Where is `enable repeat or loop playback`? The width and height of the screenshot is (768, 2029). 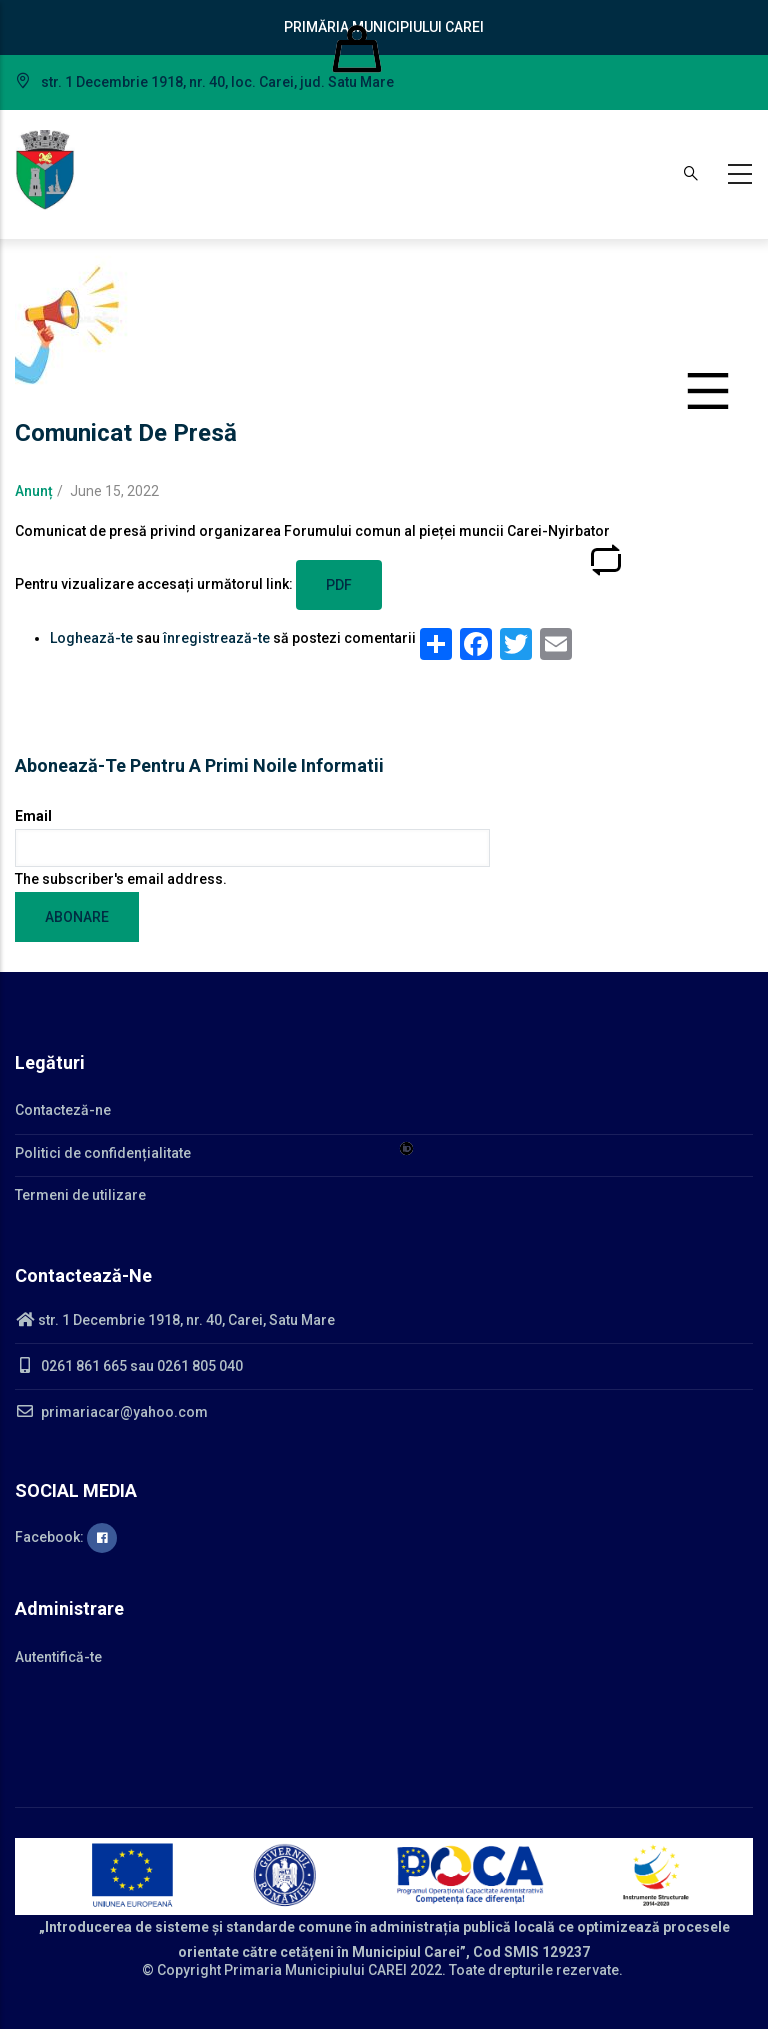 enable repeat or loop playback is located at coordinates (606, 560).